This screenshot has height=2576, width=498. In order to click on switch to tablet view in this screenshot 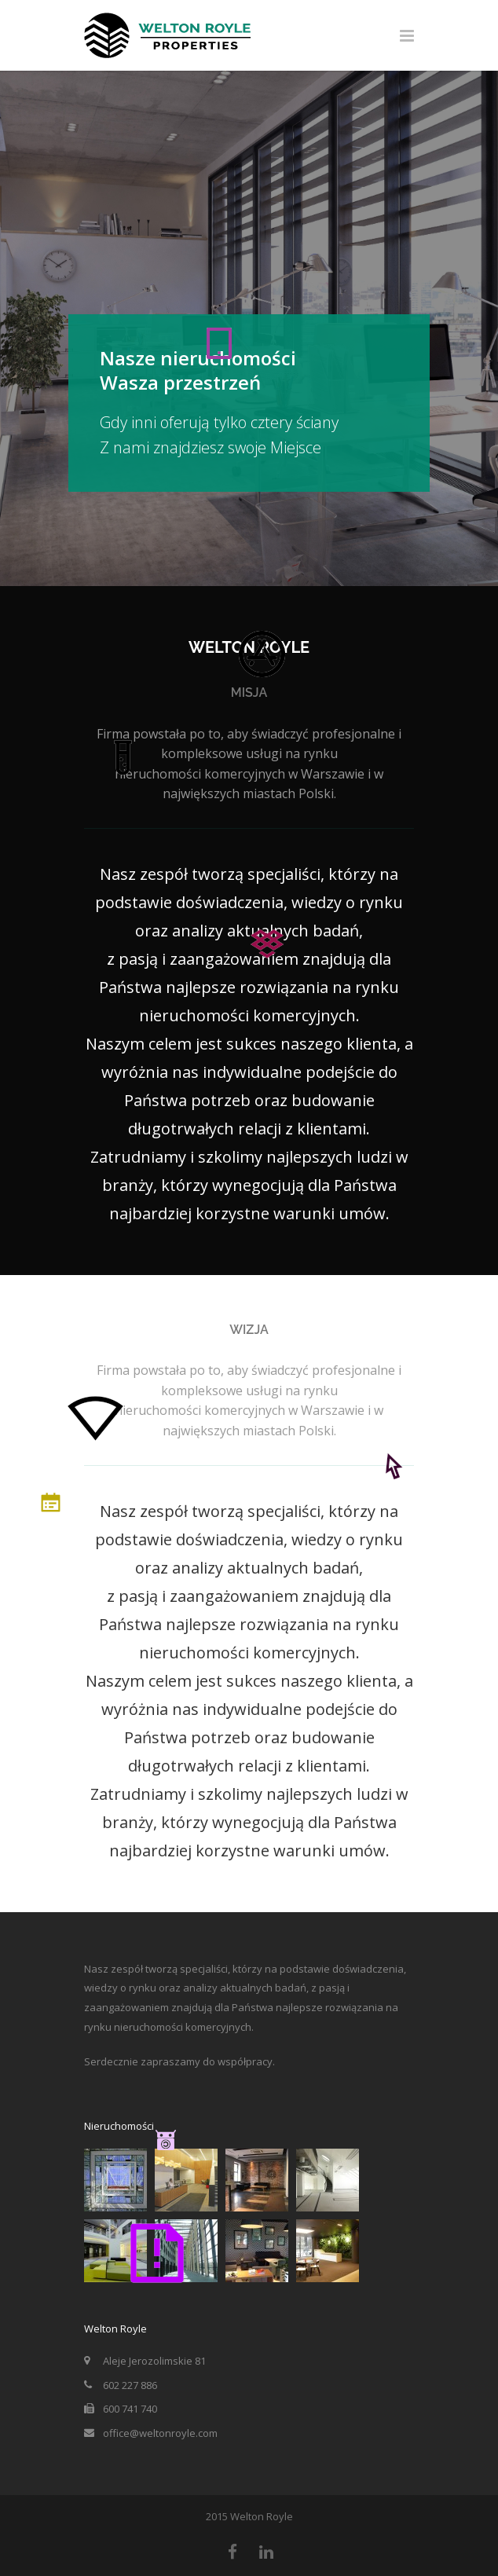, I will do `click(219, 343)`.